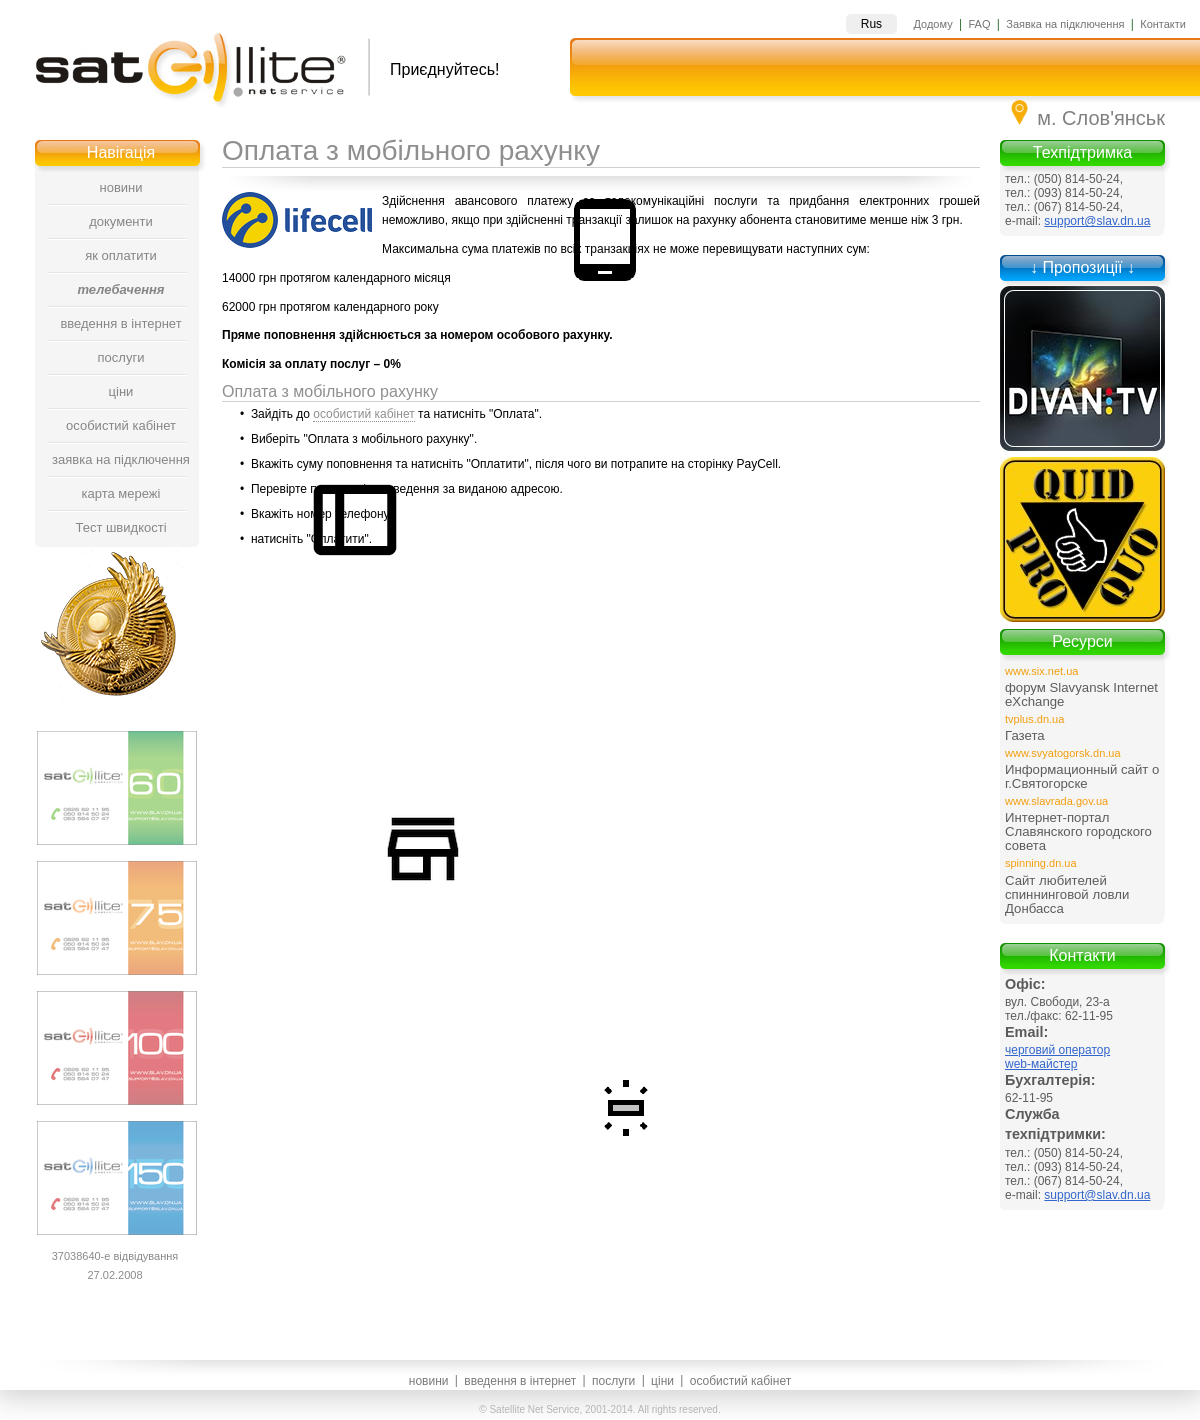 The height and width of the screenshot is (1420, 1200). What do you see at coordinates (423, 849) in the screenshot?
I see `browse or open the store` at bounding box center [423, 849].